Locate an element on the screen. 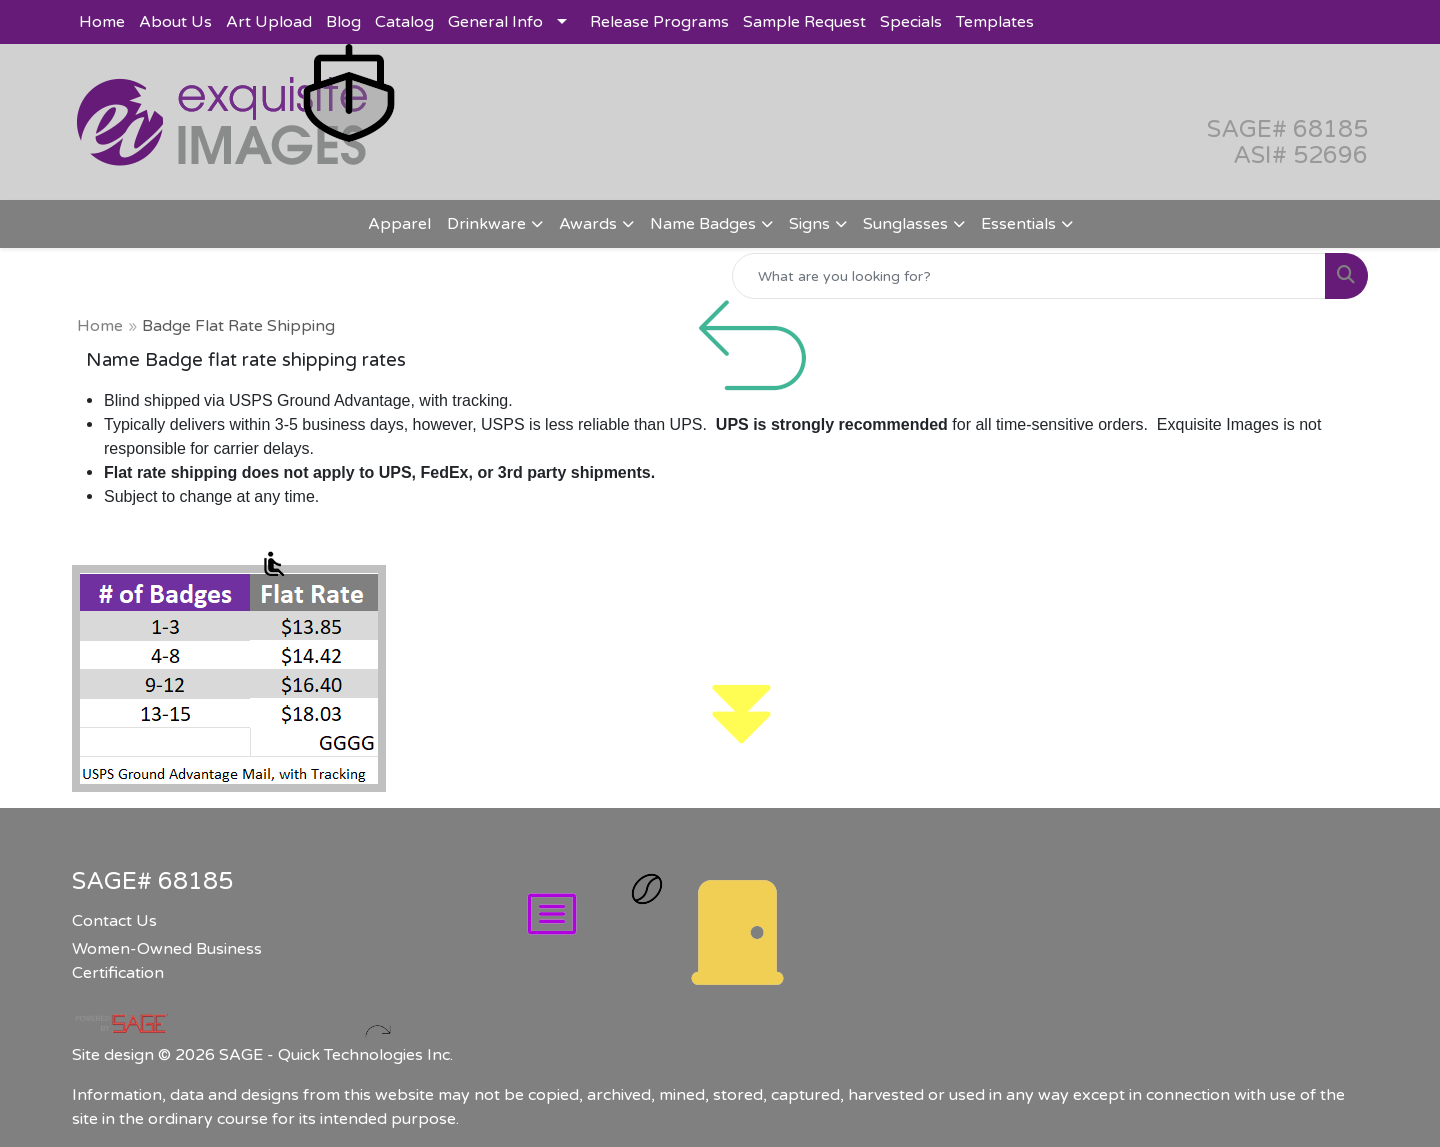 Image resolution: width=1440 pixels, height=1147 pixels. view article or document is located at coordinates (552, 914).